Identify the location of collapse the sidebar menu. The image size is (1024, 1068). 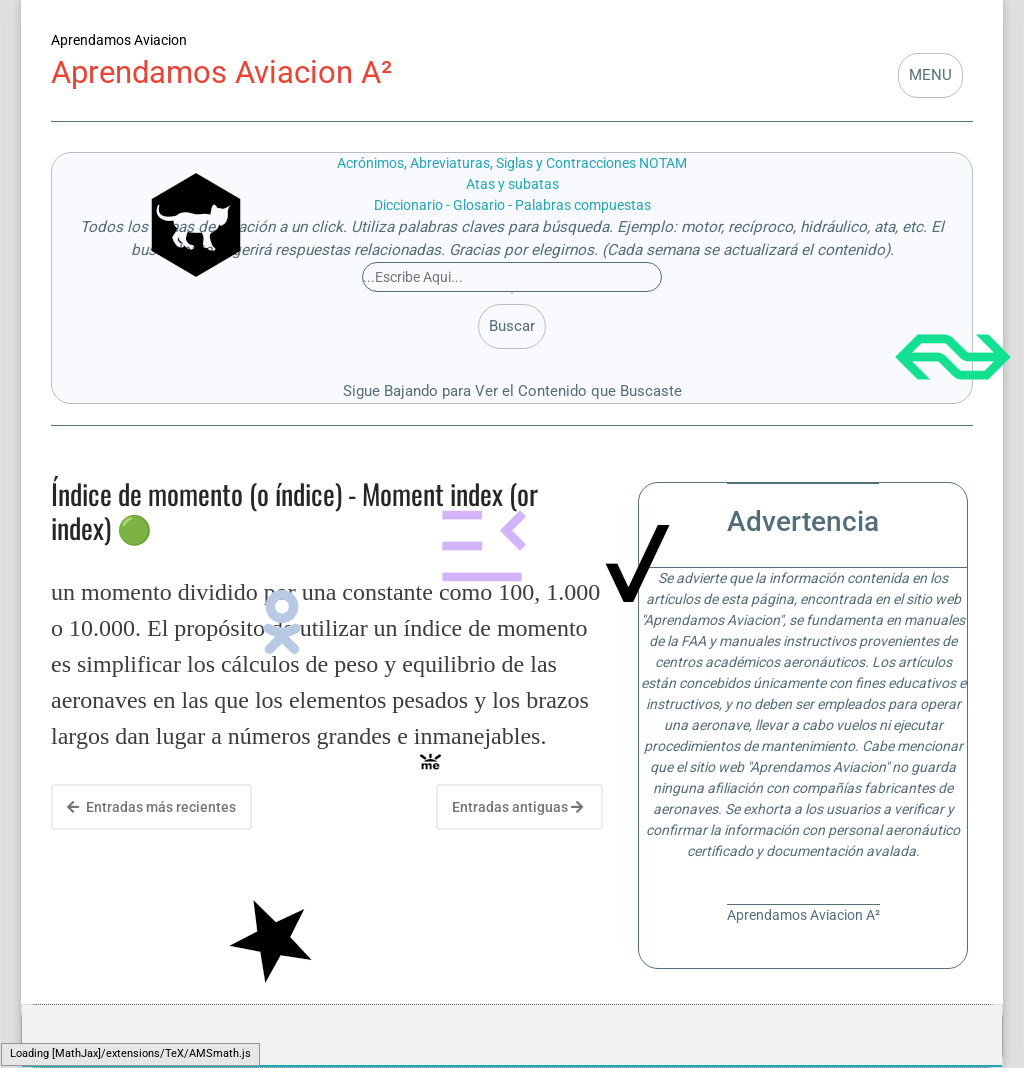
(482, 546).